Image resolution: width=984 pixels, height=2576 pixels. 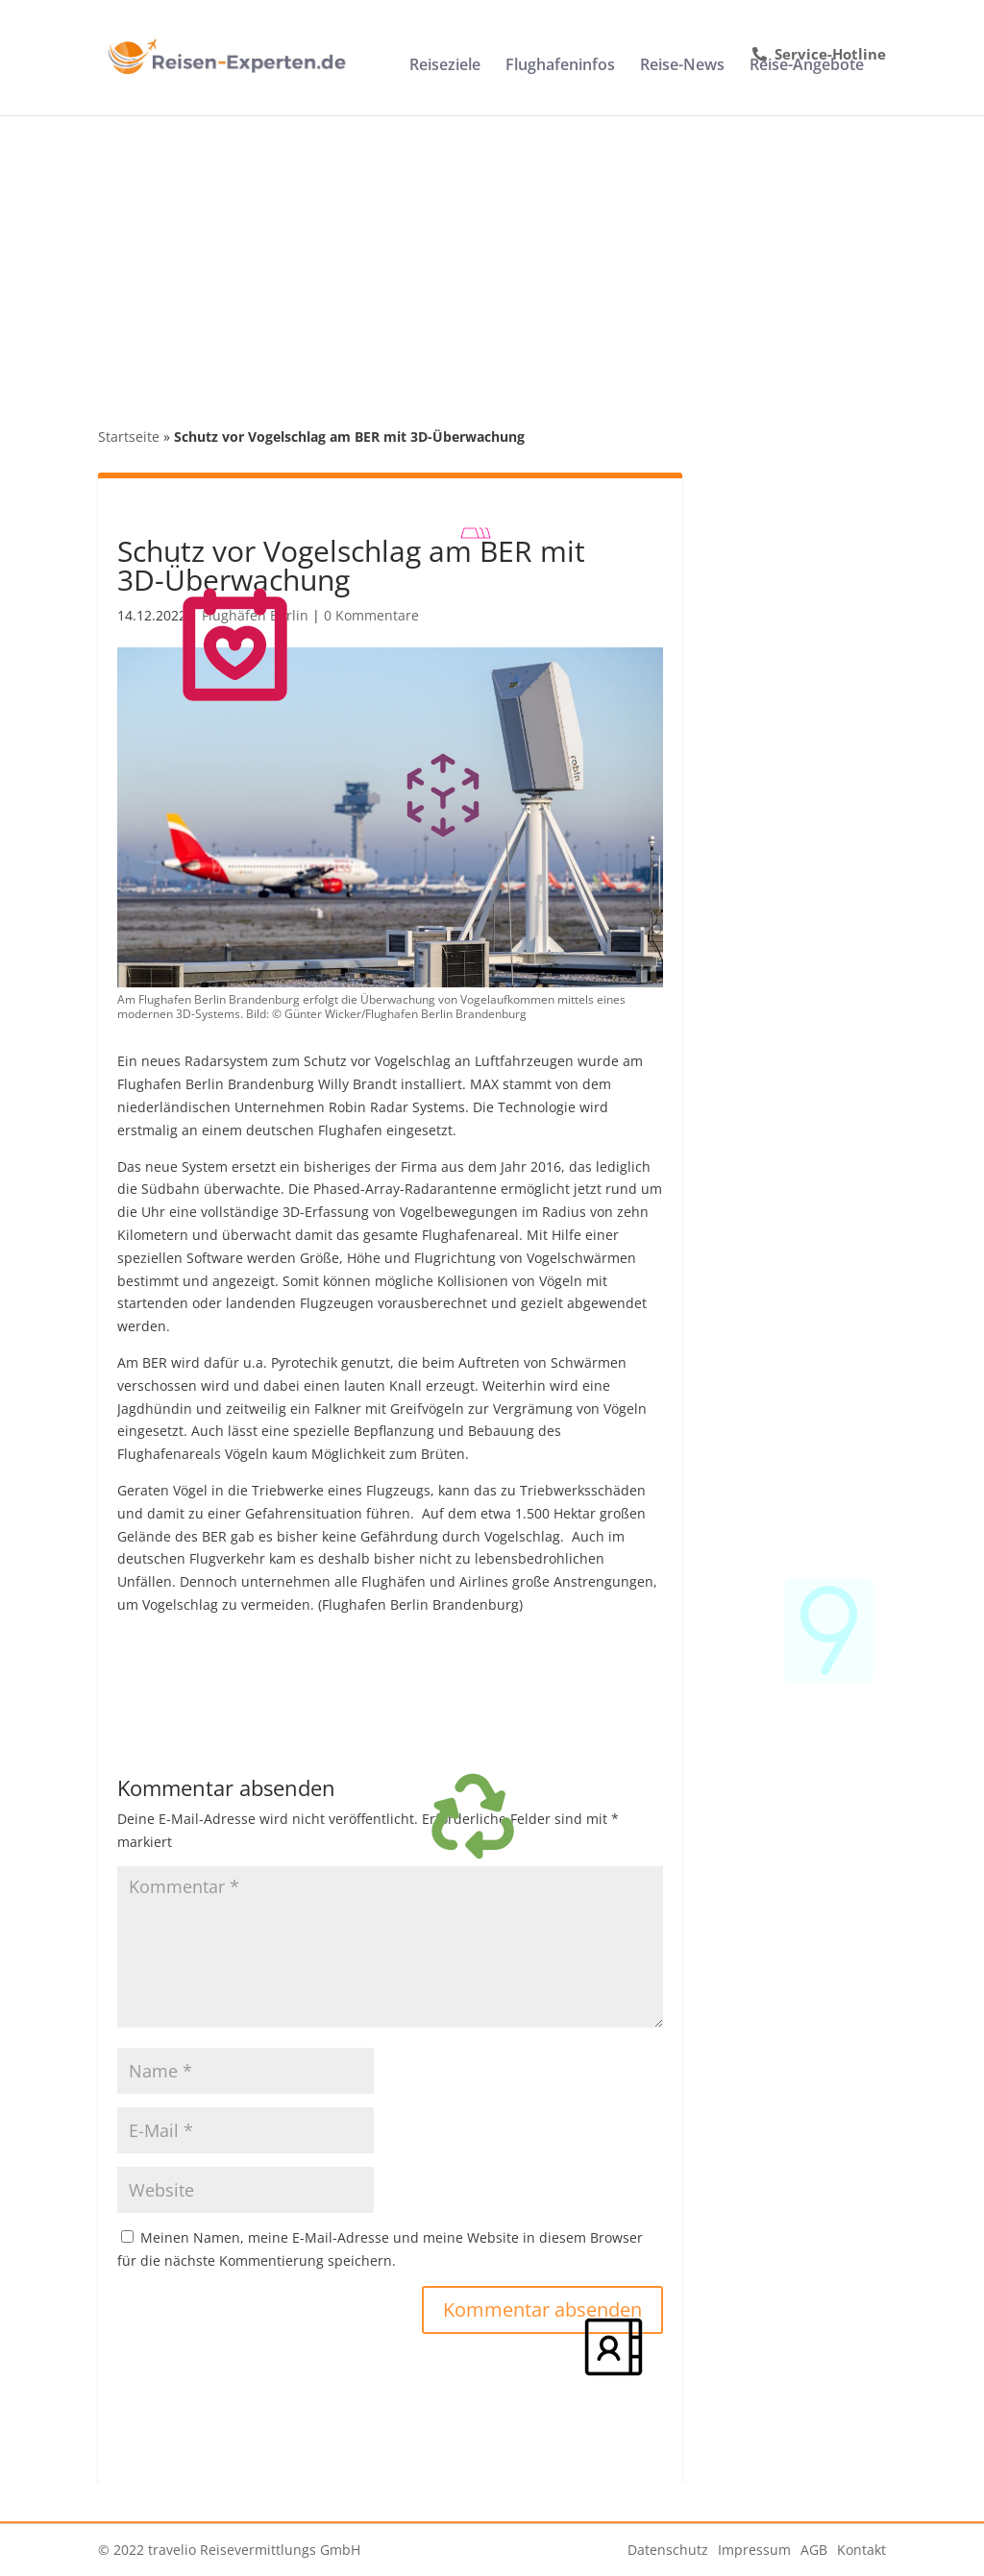 What do you see at coordinates (828, 1630) in the screenshot?
I see `indicates the number nine in a sequence or list` at bounding box center [828, 1630].